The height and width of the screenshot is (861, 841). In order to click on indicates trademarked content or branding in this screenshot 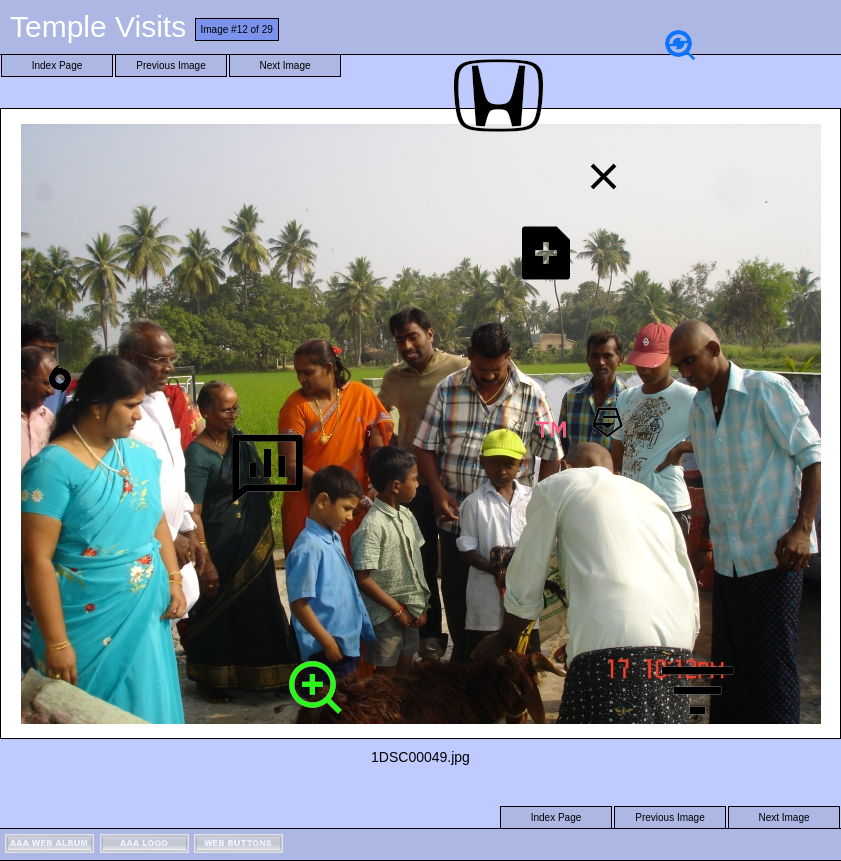, I will do `click(551, 429)`.